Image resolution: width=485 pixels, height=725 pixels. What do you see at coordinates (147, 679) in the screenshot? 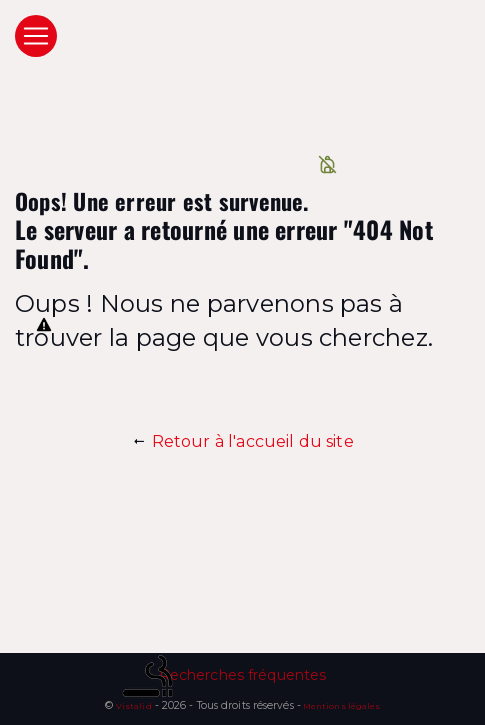
I see `indicates a designated smoking area` at bounding box center [147, 679].